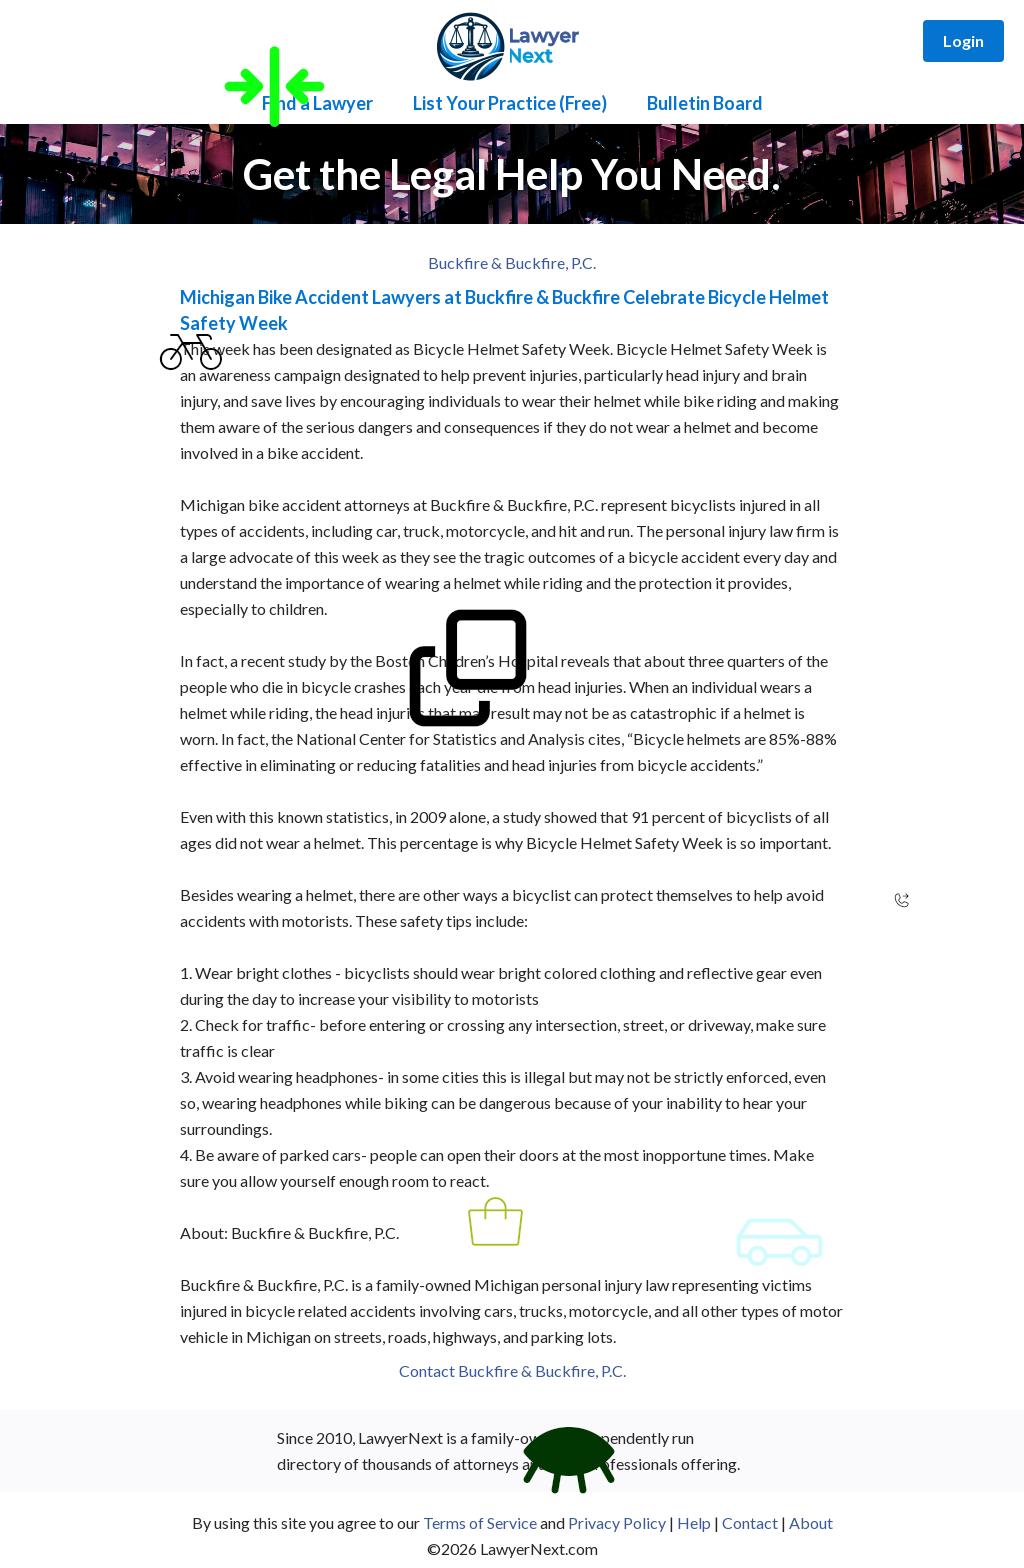 The width and height of the screenshot is (1024, 1568). What do you see at coordinates (569, 1462) in the screenshot?
I see `hide password or sensitive content` at bounding box center [569, 1462].